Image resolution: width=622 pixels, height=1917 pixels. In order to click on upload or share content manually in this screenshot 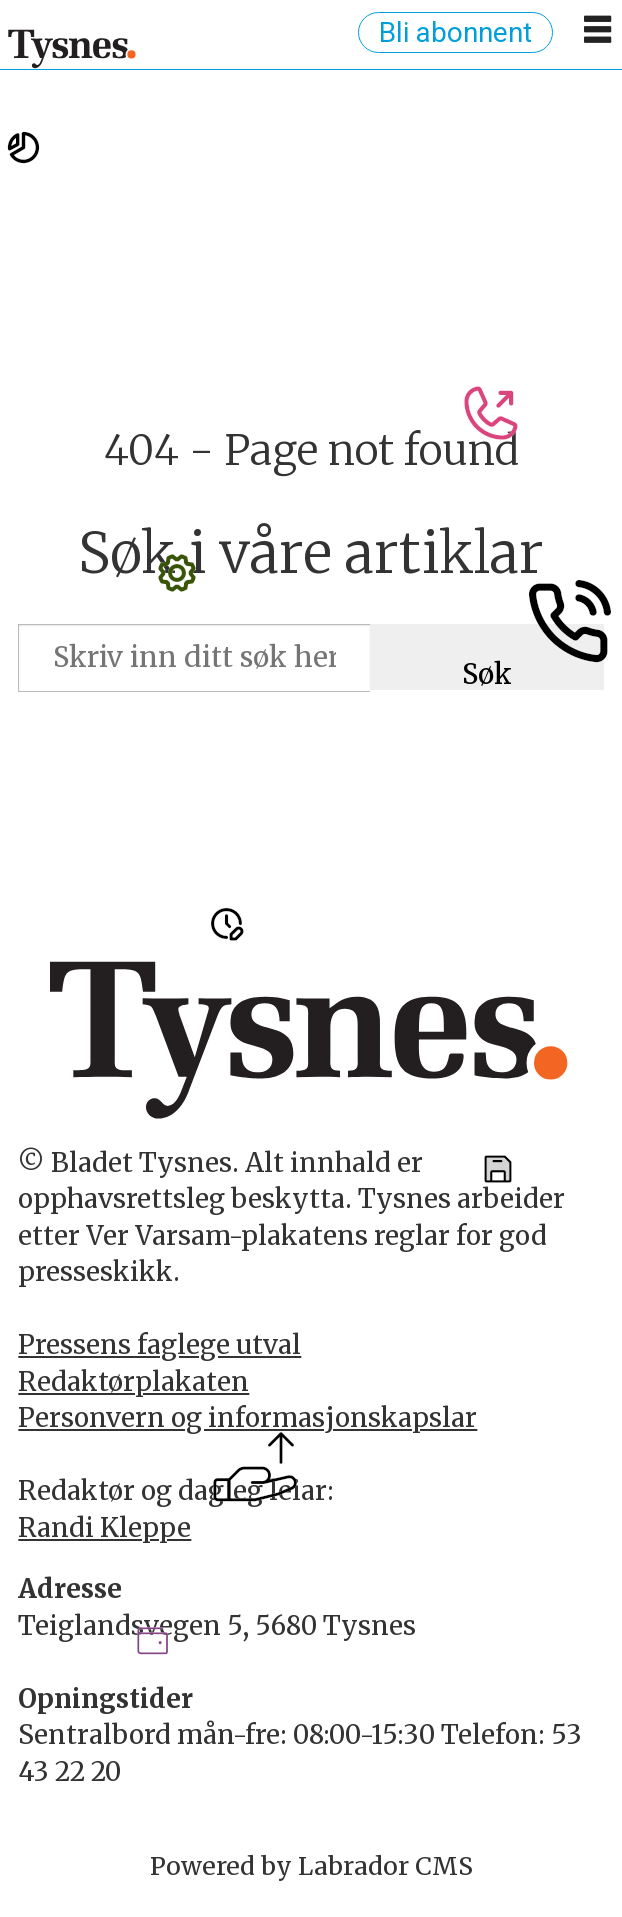, I will do `click(258, 1471)`.